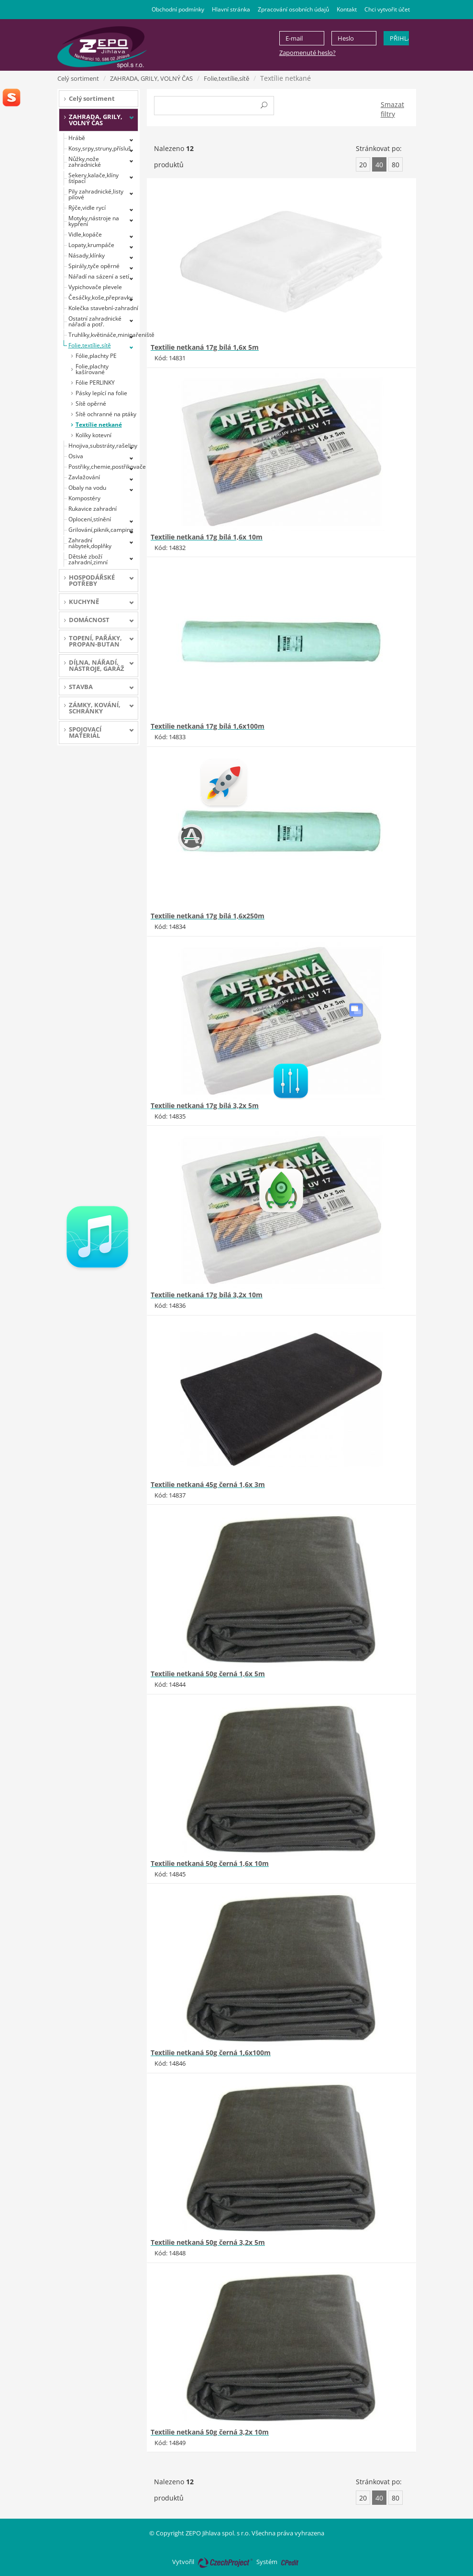  I want to click on open system software update application, so click(191, 837).